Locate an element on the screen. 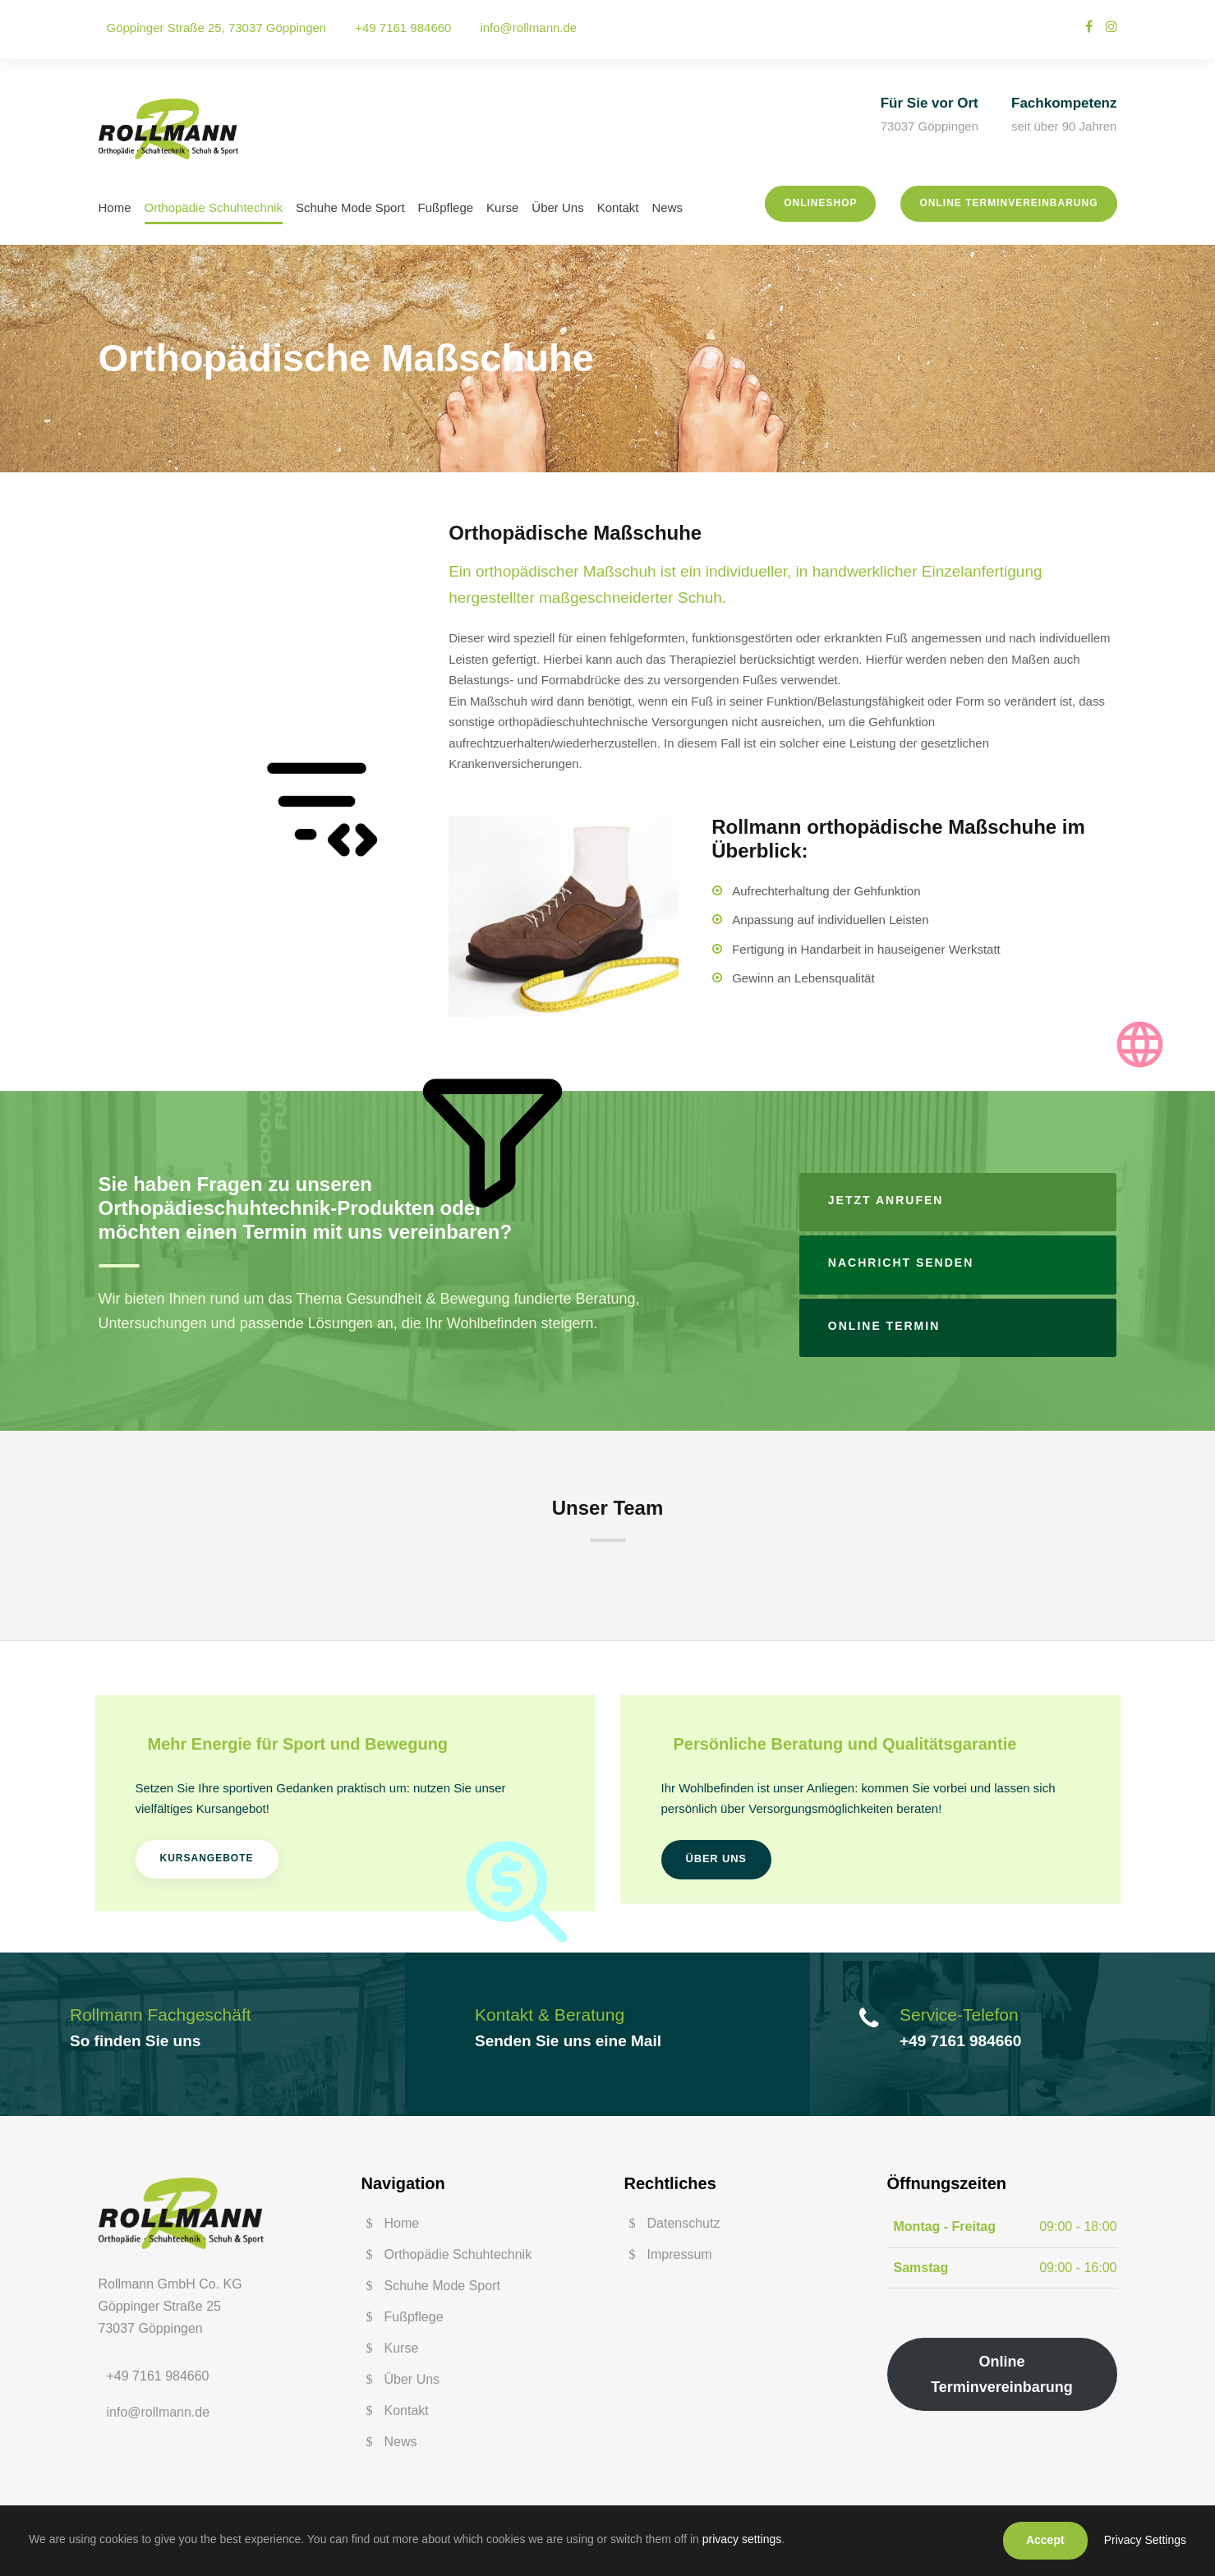  switch to global or worldwide view is located at coordinates (1139, 1044).